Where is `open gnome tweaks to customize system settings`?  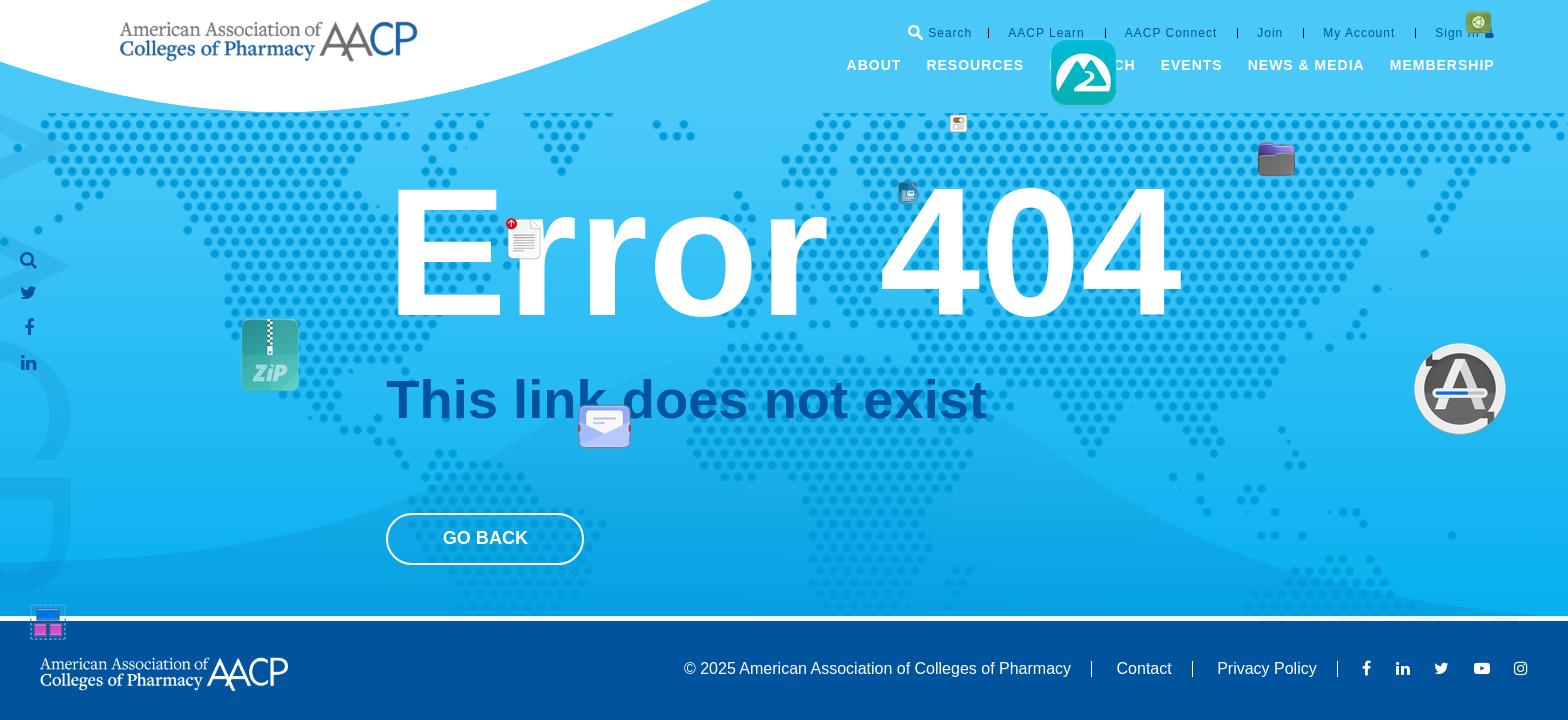 open gnome tweaks to customize system settings is located at coordinates (958, 123).